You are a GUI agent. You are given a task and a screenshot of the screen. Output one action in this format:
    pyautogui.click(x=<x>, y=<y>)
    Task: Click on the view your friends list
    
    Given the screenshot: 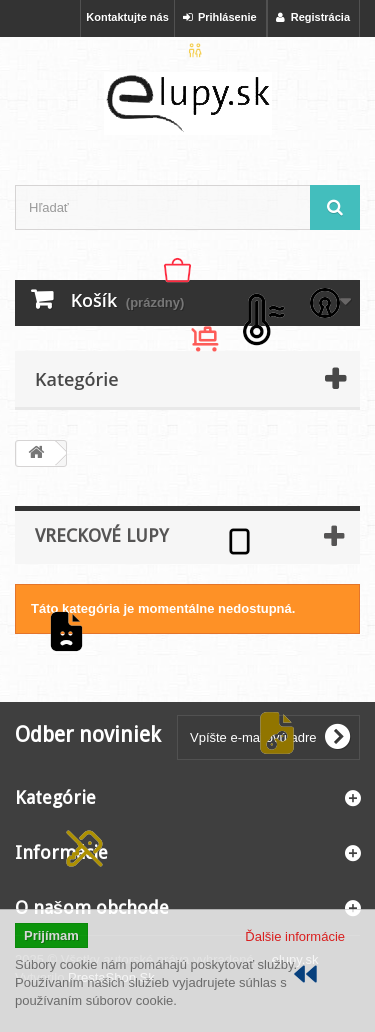 What is the action you would take?
    pyautogui.click(x=195, y=50)
    